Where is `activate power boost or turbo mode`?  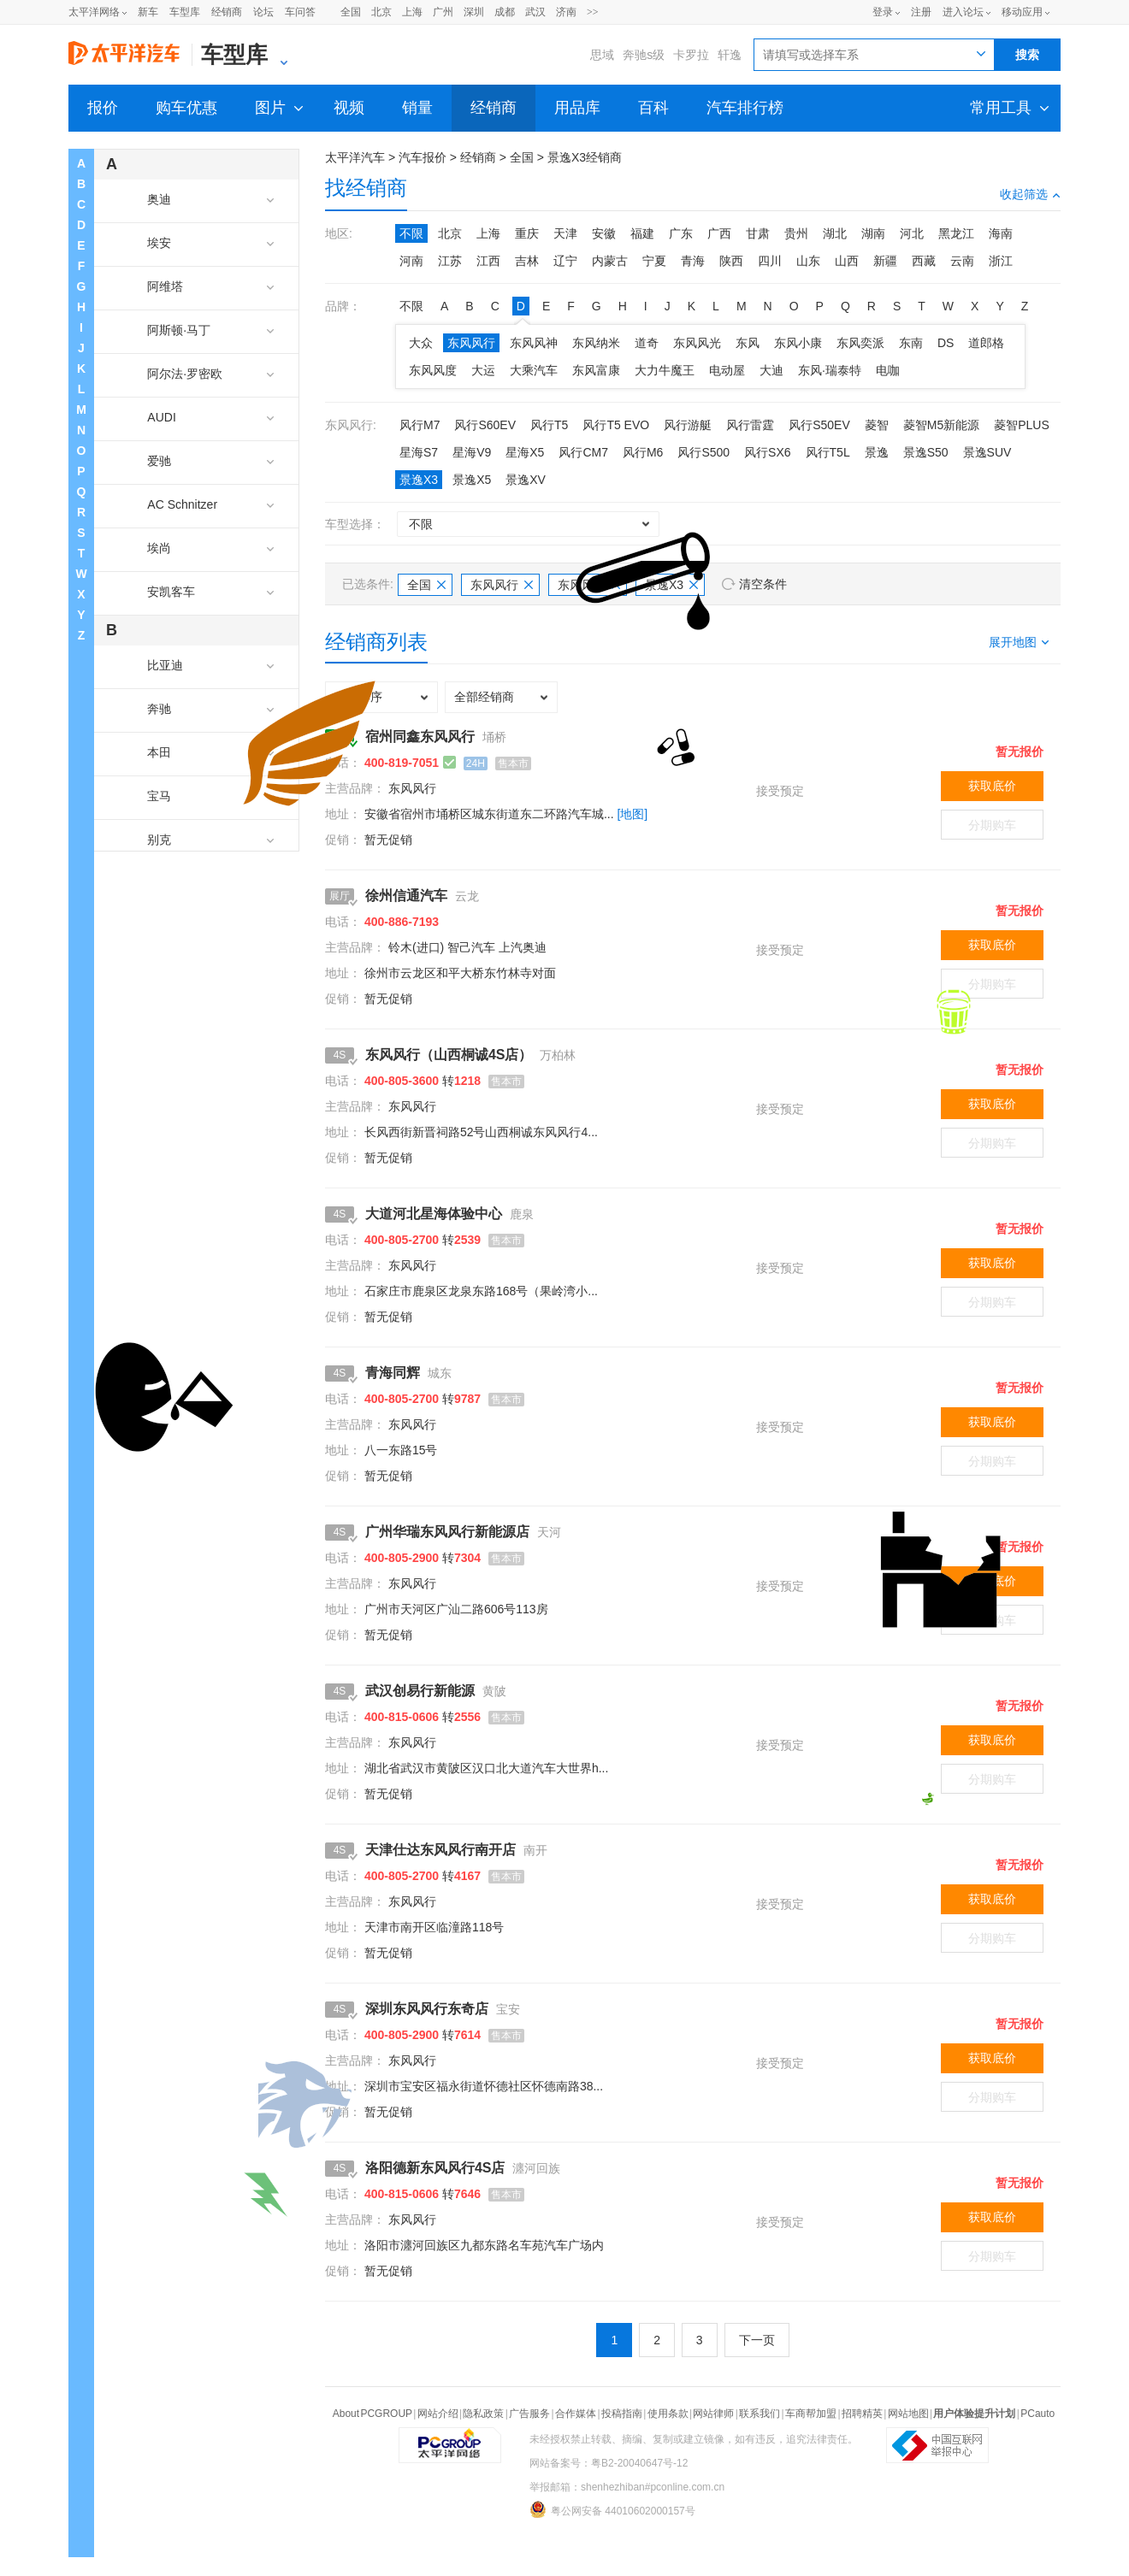 activate power boost or turbo mode is located at coordinates (265, 2194).